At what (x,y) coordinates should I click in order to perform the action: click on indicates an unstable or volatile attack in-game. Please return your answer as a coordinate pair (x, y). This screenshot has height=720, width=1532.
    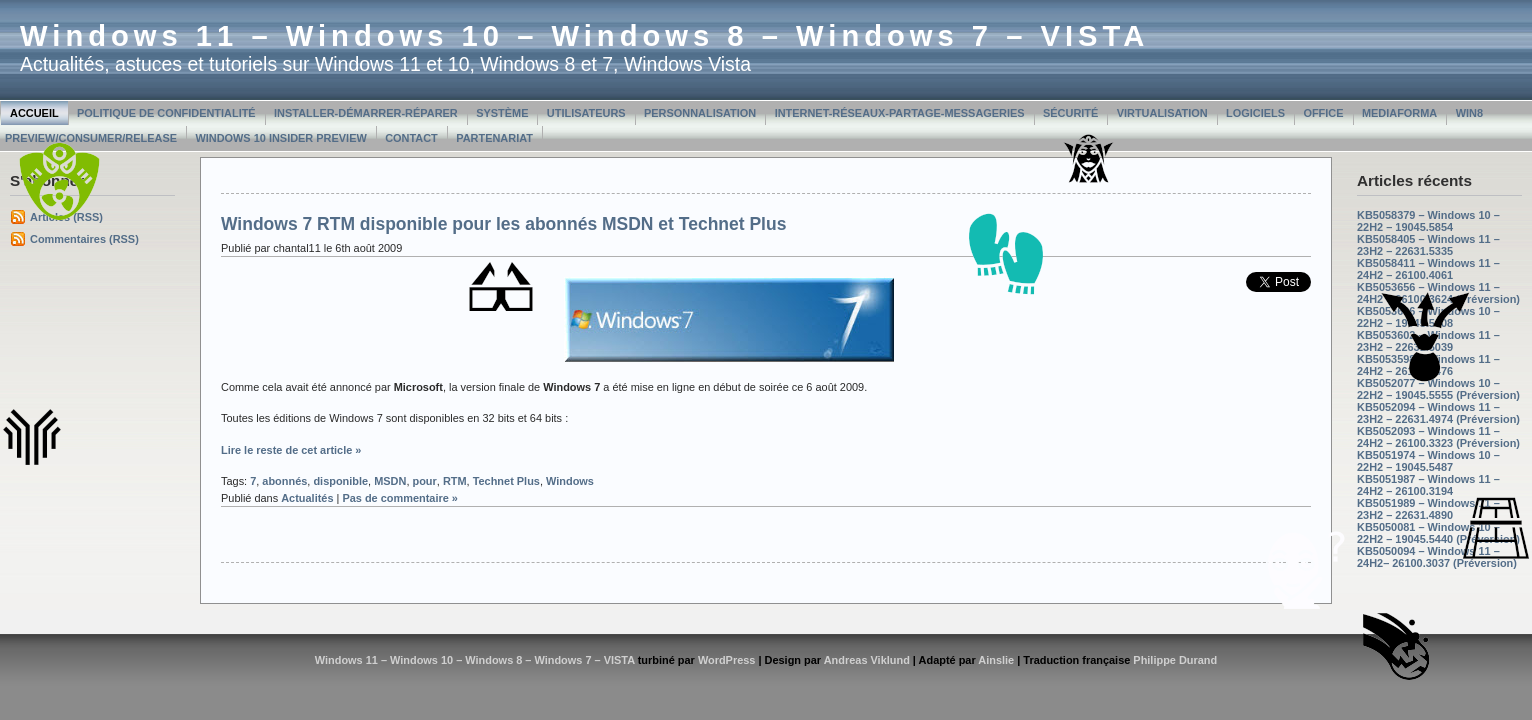
    Looking at the image, I should click on (1396, 646).